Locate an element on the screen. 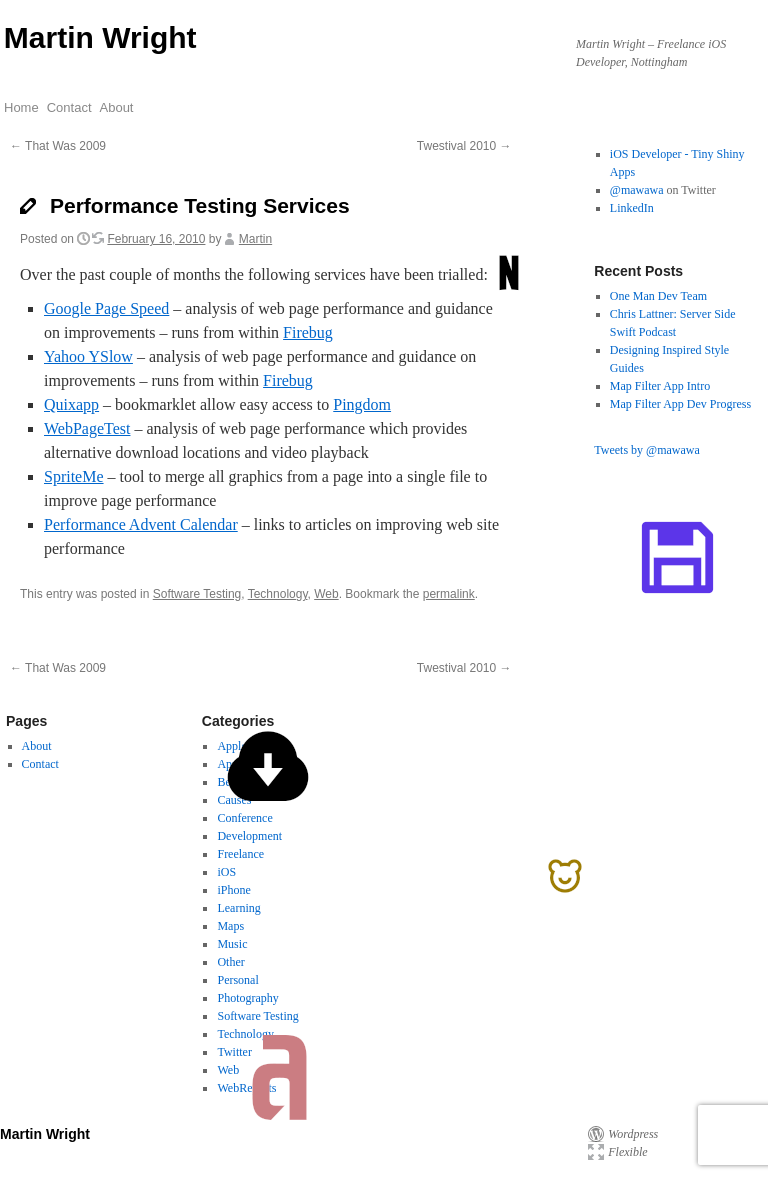 The width and height of the screenshot is (768, 1179). appian brand logo is located at coordinates (279, 1077).